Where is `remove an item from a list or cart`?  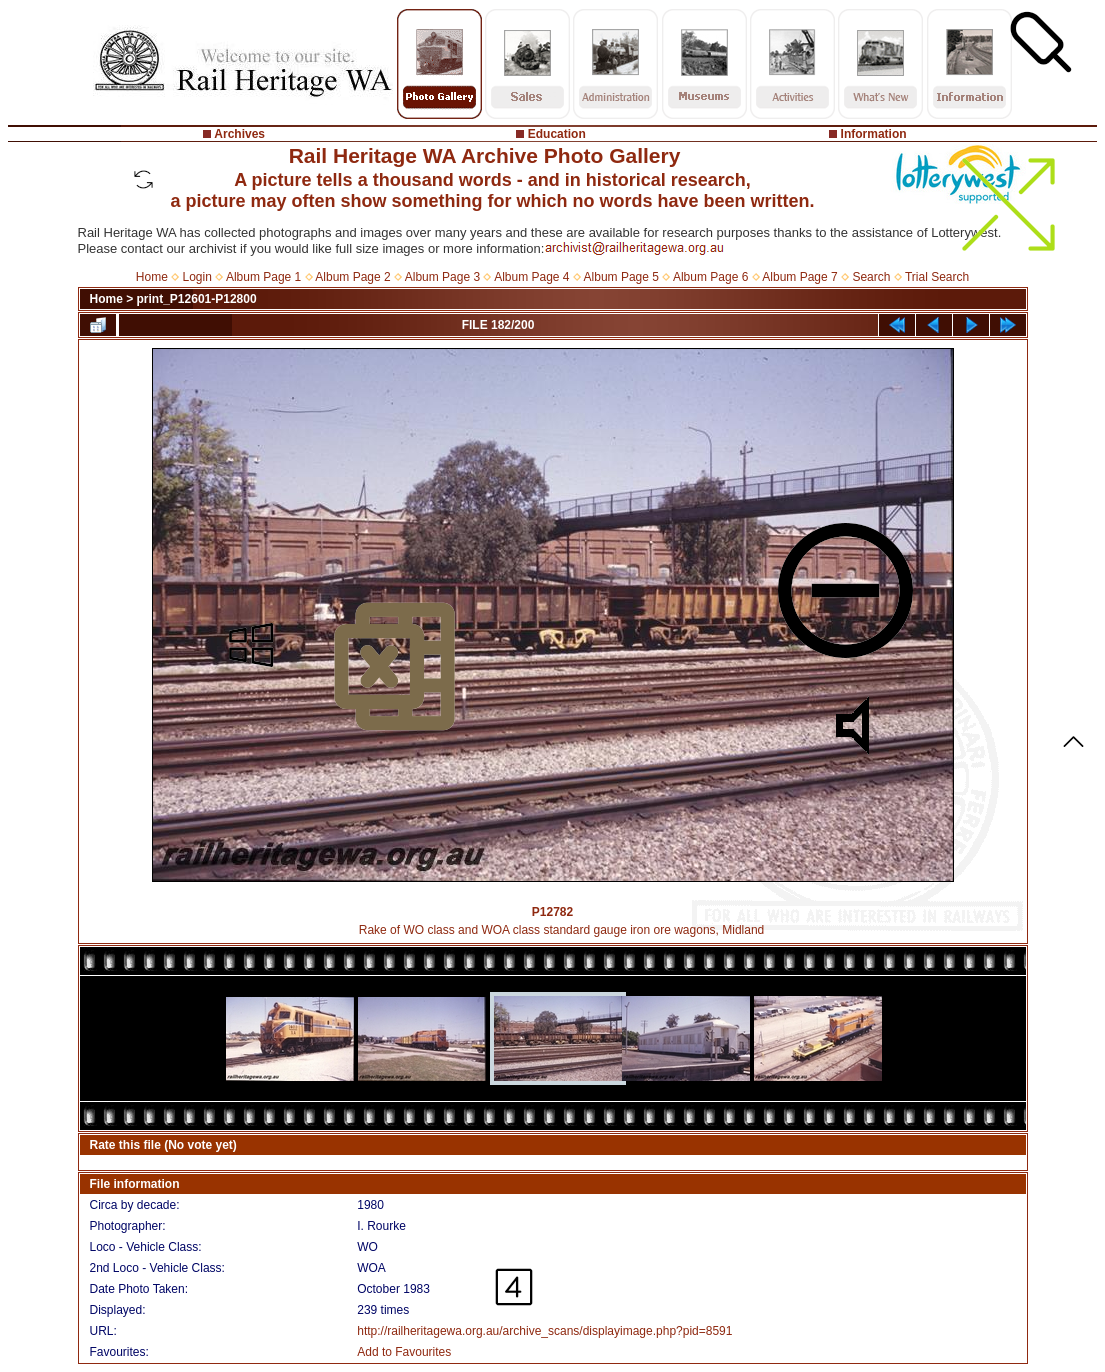 remove an item from a list or cart is located at coordinates (845, 590).